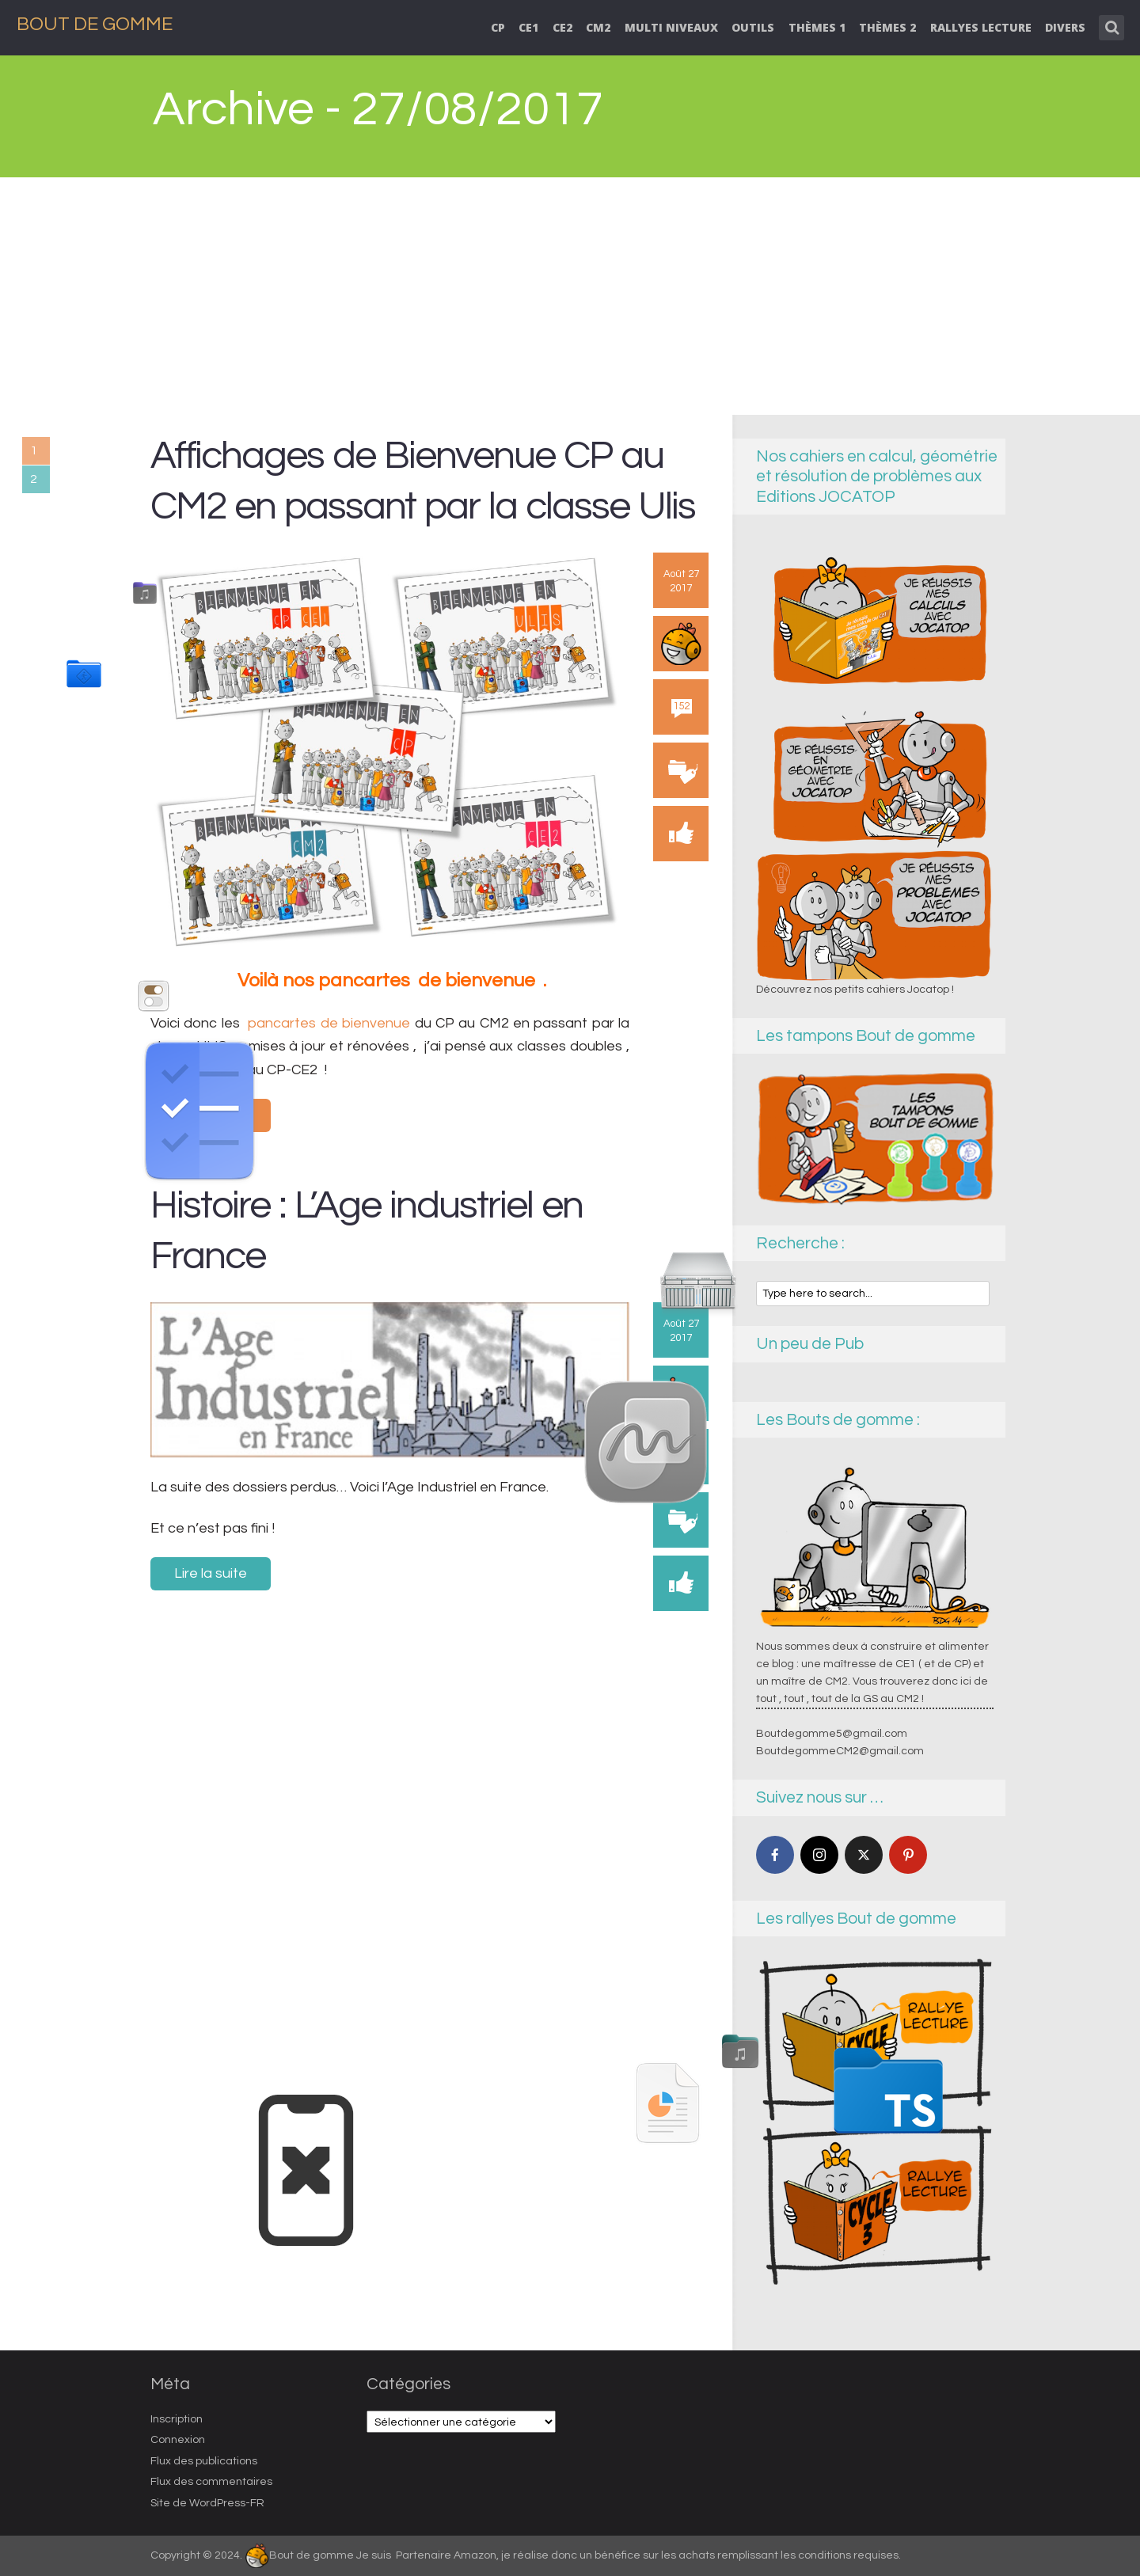  Describe the element at coordinates (84, 674) in the screenshot. I see `access your public folder` at that location.